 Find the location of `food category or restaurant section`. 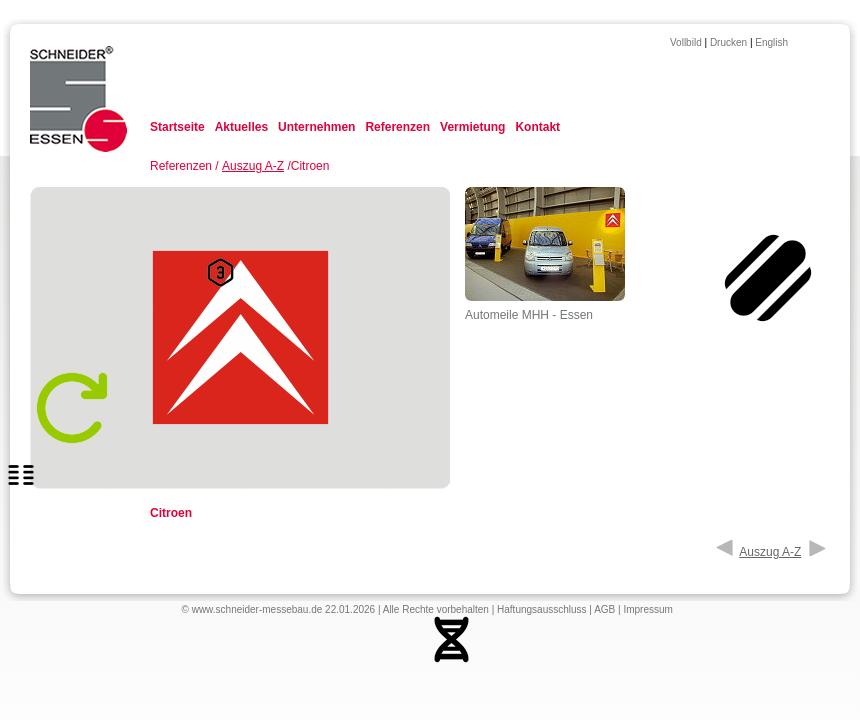

food category or restaurant section is located at coordinates (768, 278).